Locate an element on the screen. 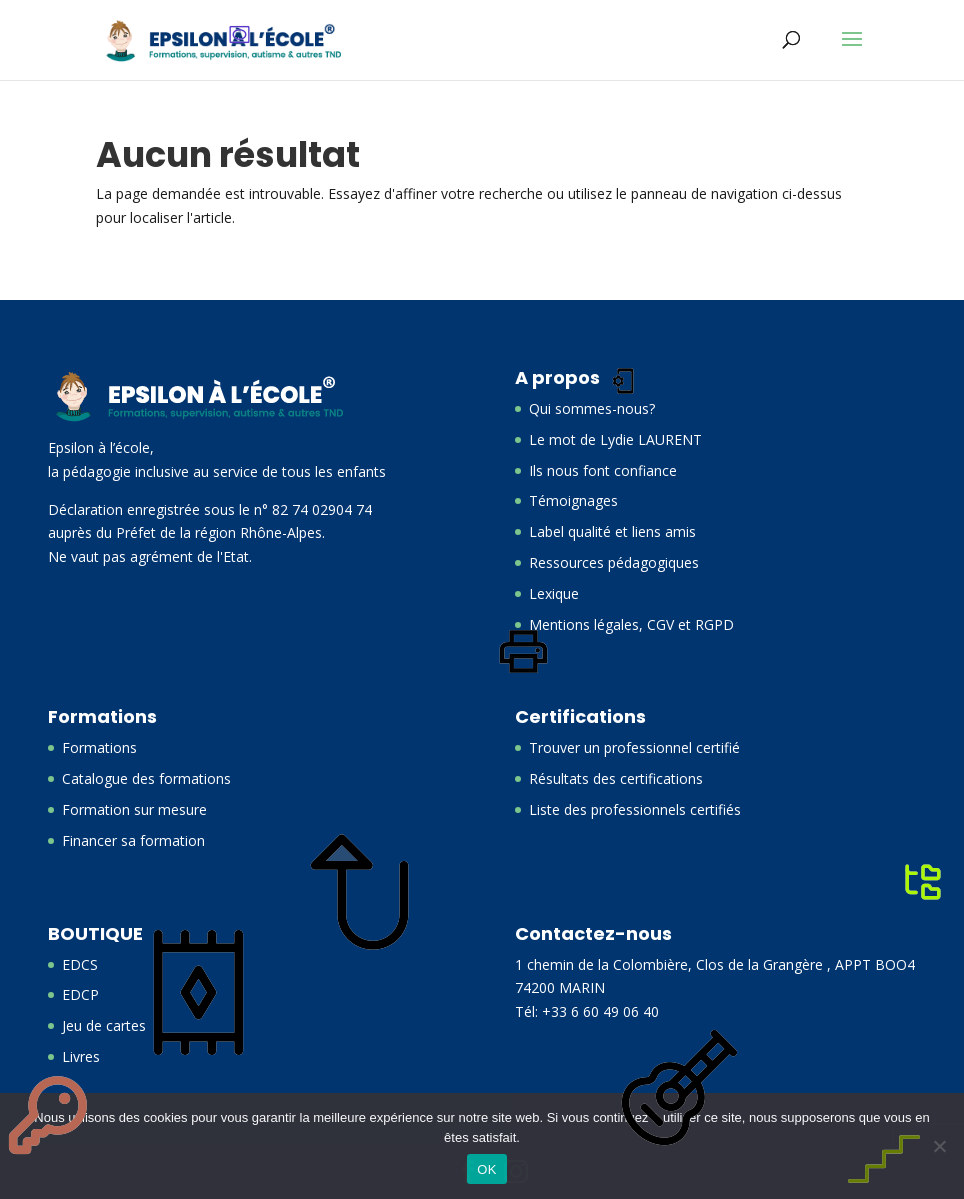  print this document is located at coordinates (523, 651).